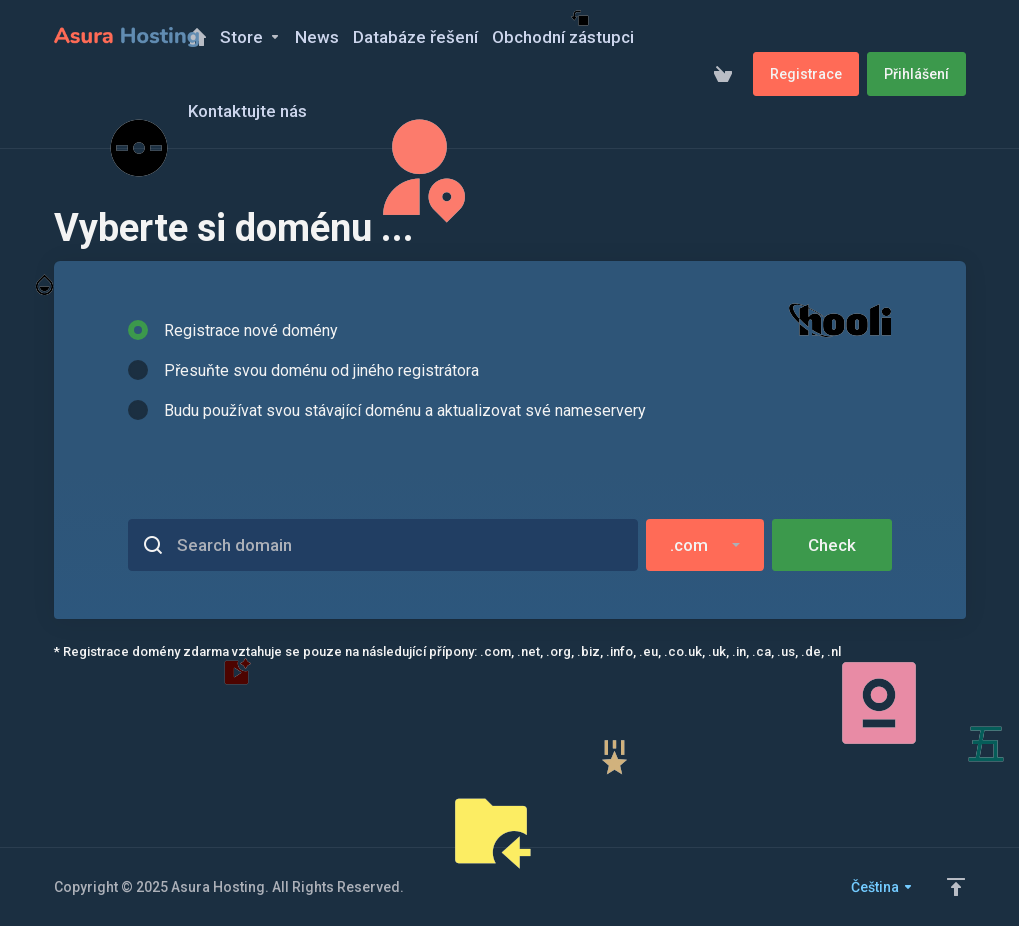  I want to click on switch to wubi input method, so click(986, 744).